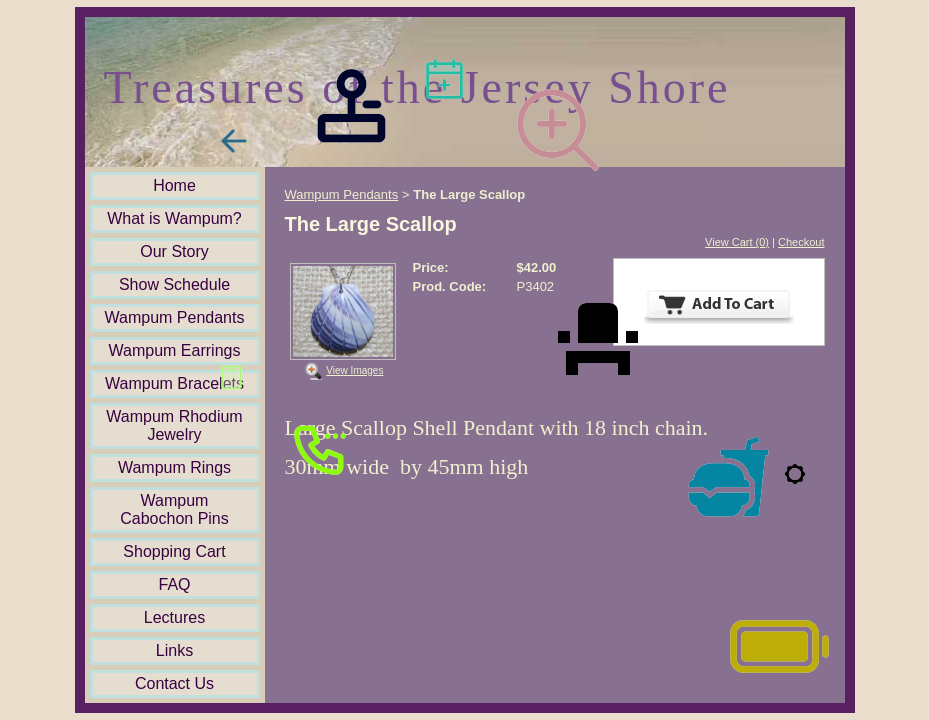 This screenshot has height=720, width=929. What do you see at coordinates (351, 108) in the screenshot?
I see `access gaming or controller settings` at bounding box center [351, 108].